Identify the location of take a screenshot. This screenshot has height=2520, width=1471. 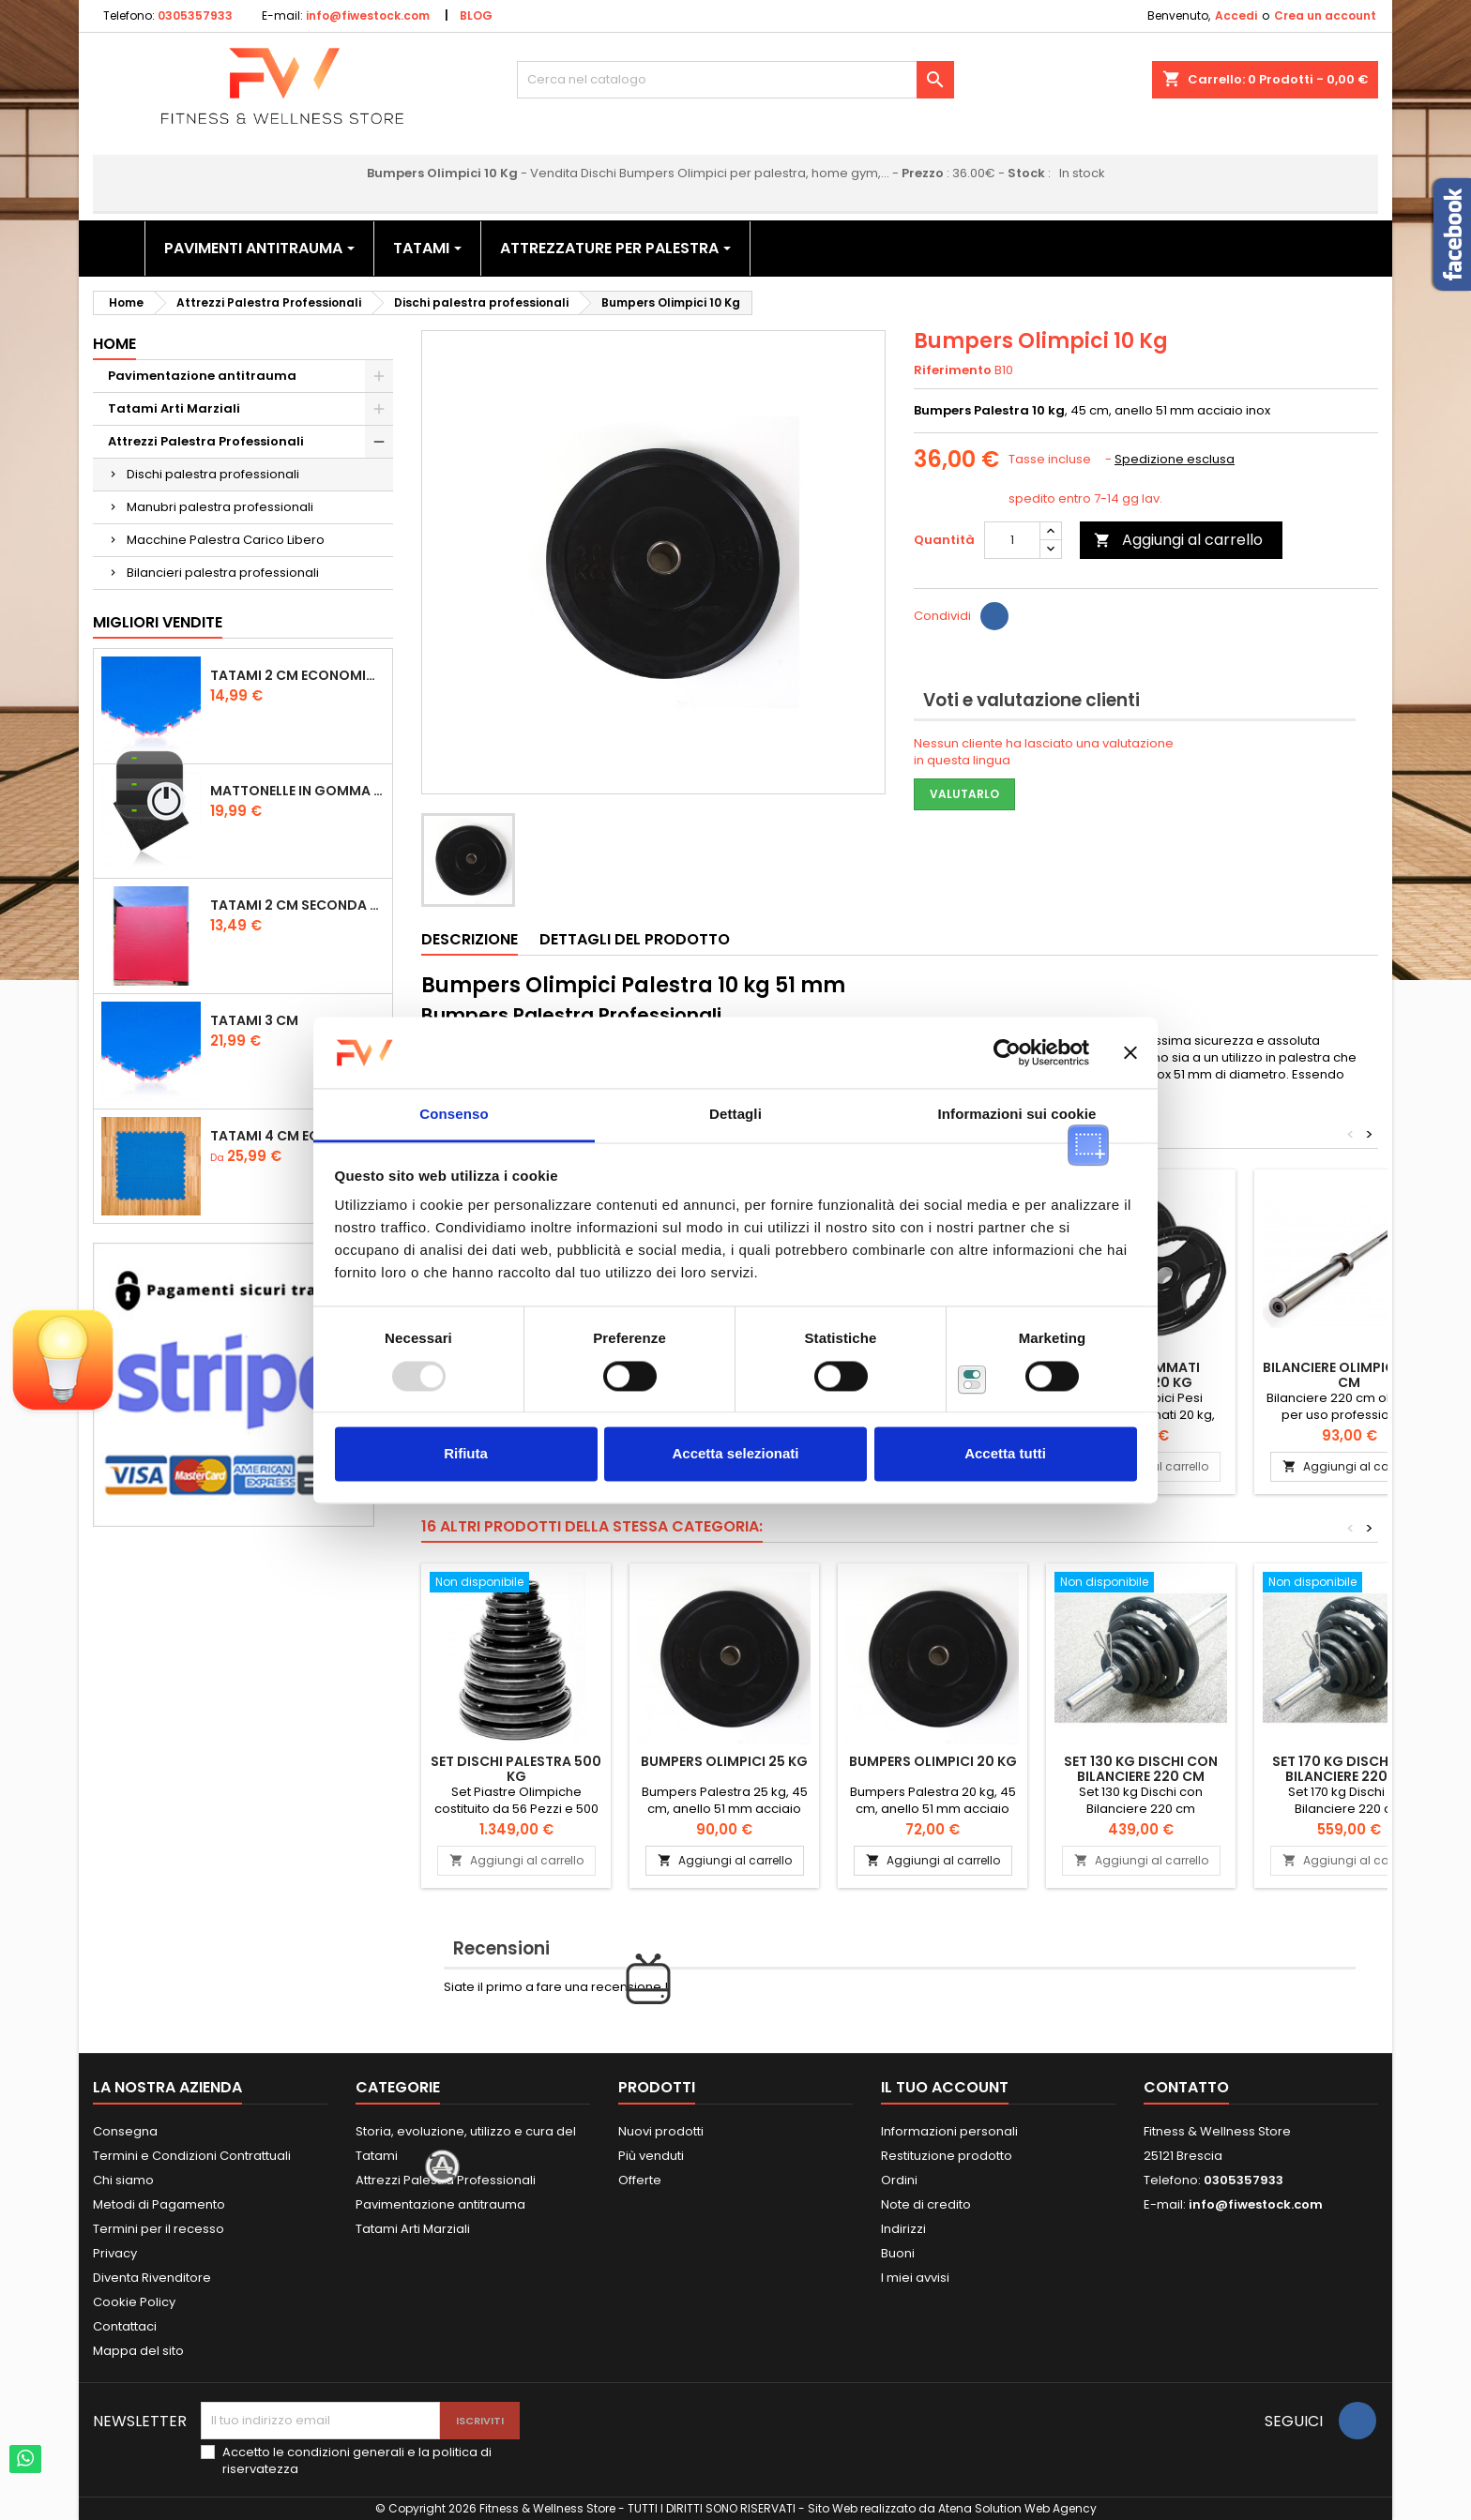
(1088, 1145).